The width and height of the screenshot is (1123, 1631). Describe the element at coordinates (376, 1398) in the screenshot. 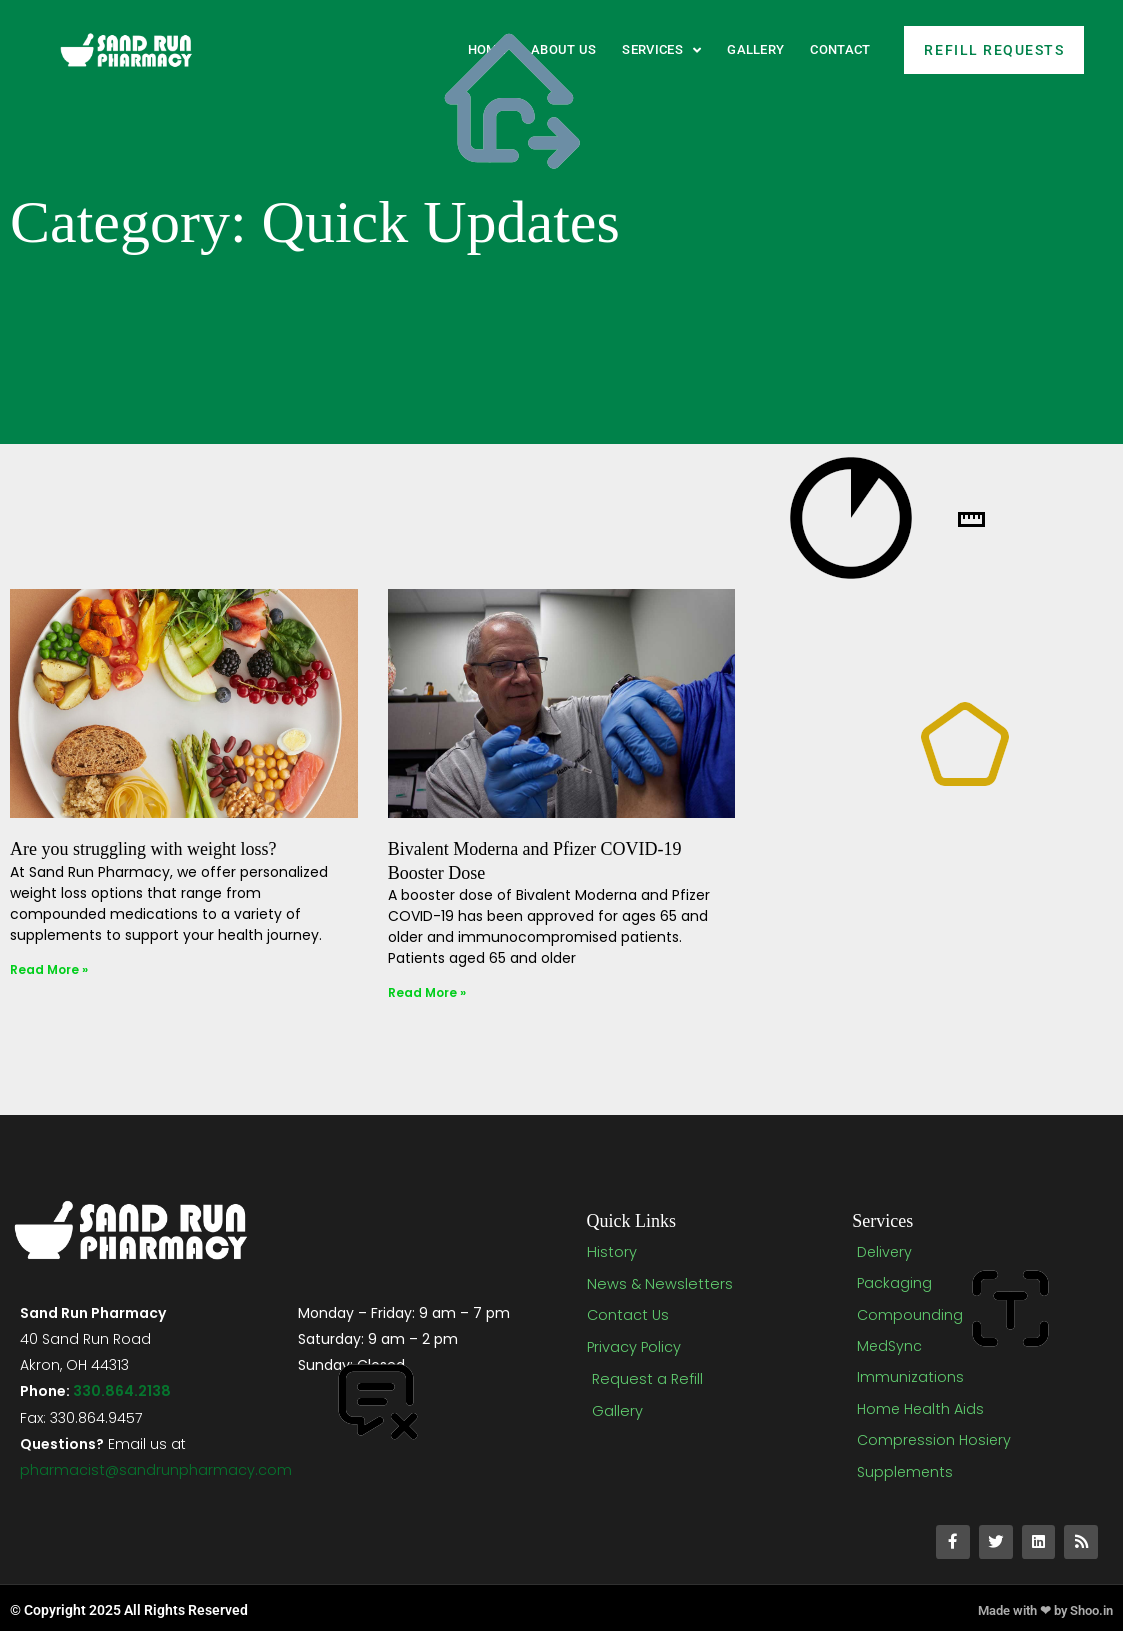

I see `delete a message or conversation` at that location.